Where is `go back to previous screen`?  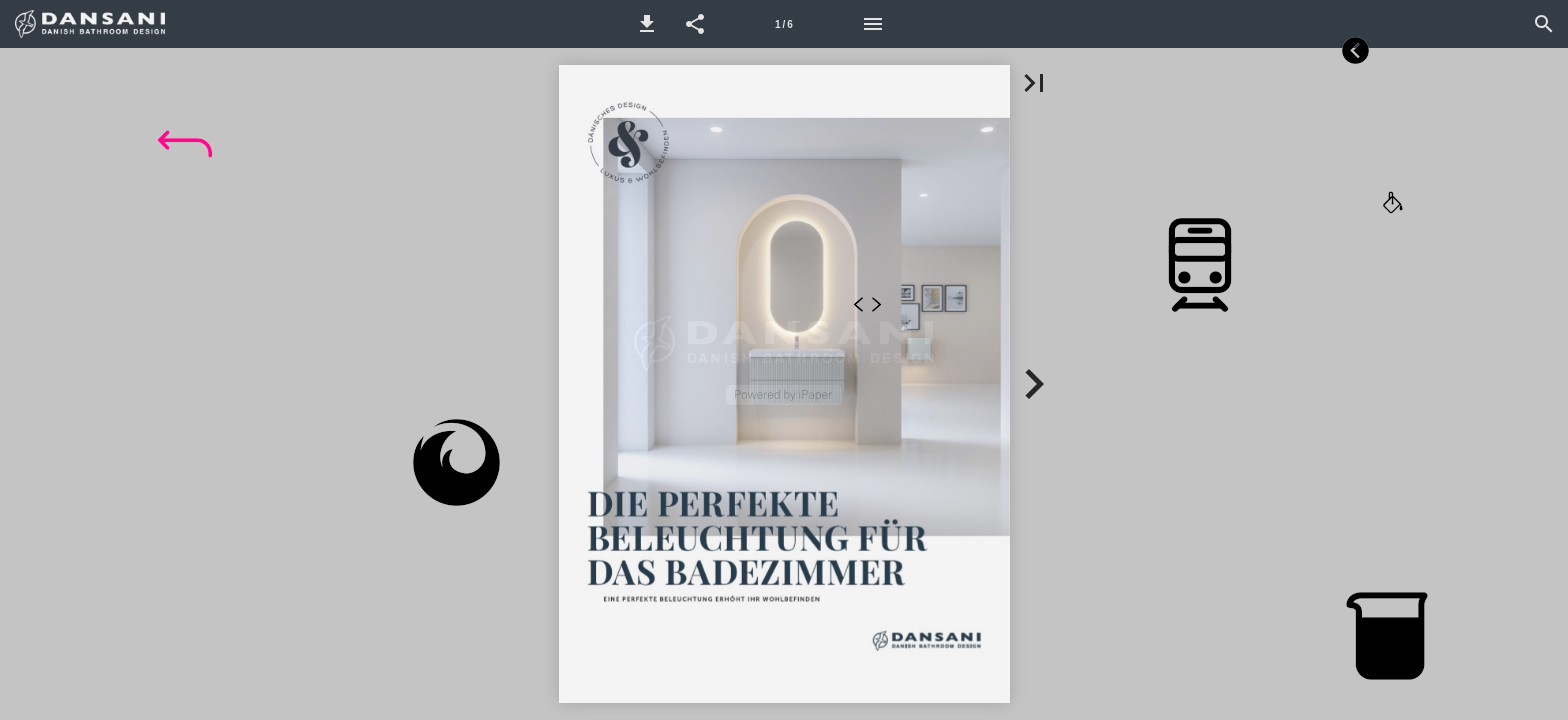 go back to previous screen is located at coordinates (185, 144).